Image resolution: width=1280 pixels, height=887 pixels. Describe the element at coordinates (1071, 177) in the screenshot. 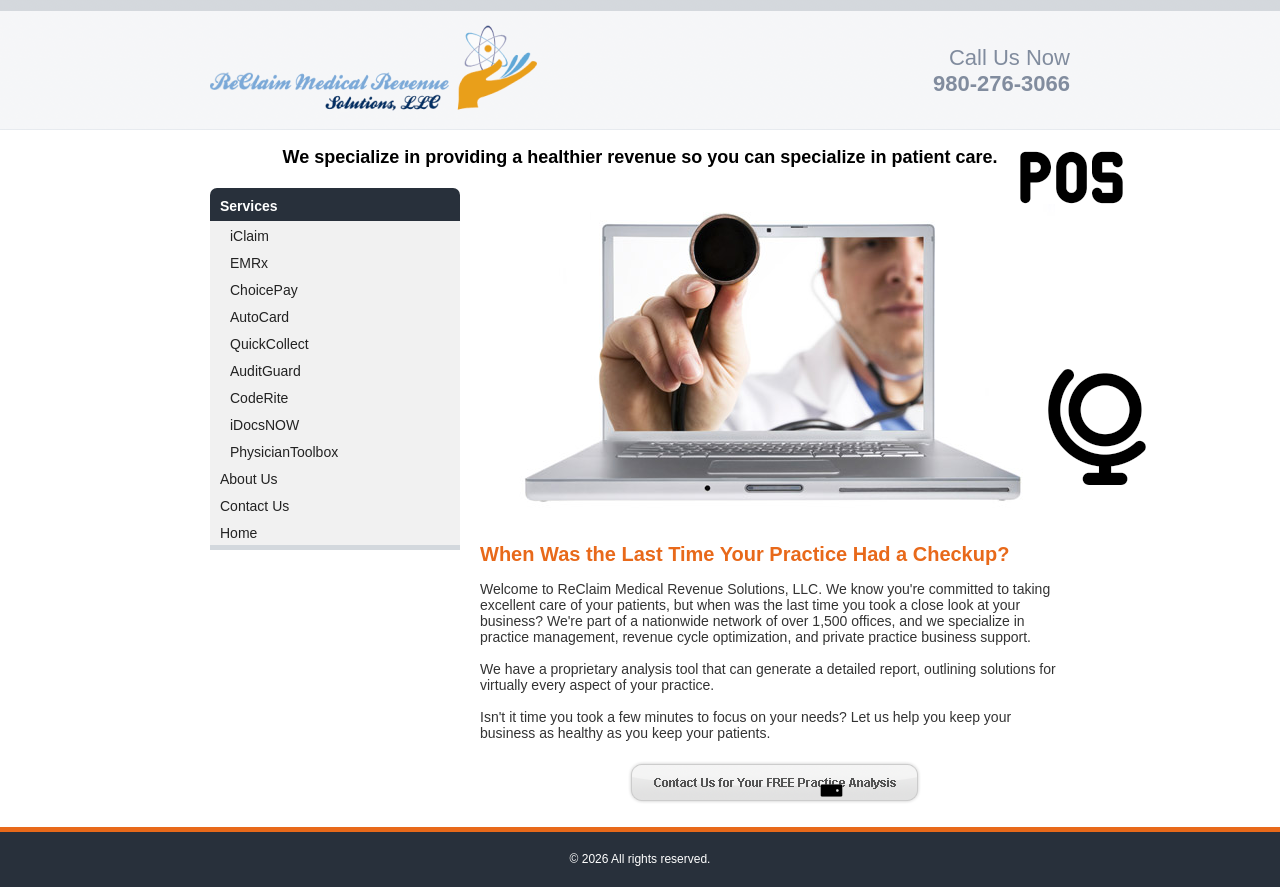

I see `indicates an HTTP POST request method` at that location.